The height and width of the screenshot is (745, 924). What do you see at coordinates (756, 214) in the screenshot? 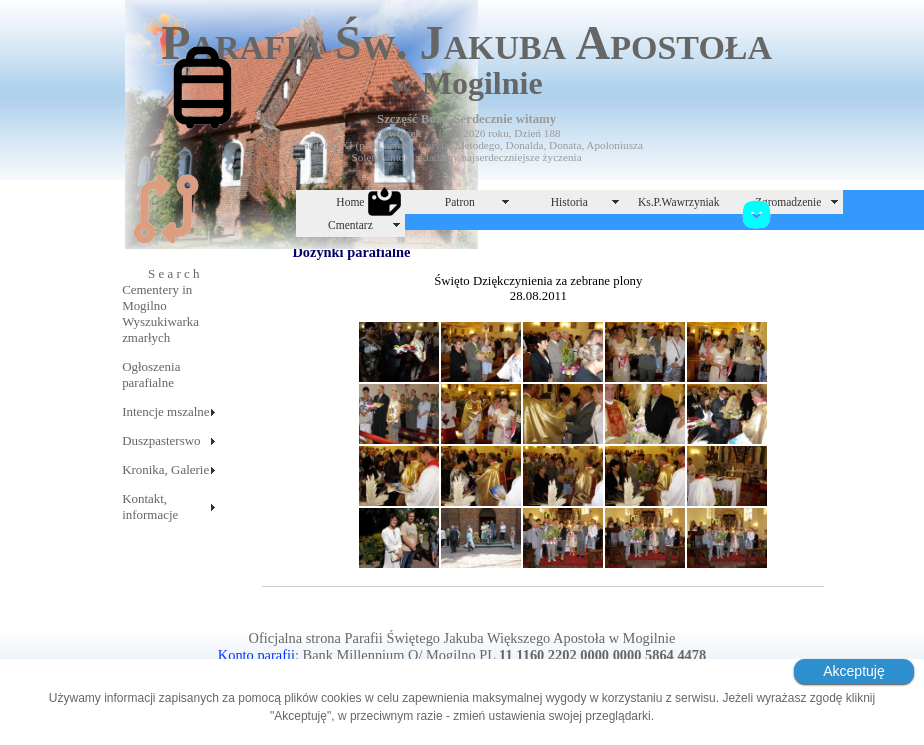
I see `expand dropdown menu or content` at bounding box center [756, 214].